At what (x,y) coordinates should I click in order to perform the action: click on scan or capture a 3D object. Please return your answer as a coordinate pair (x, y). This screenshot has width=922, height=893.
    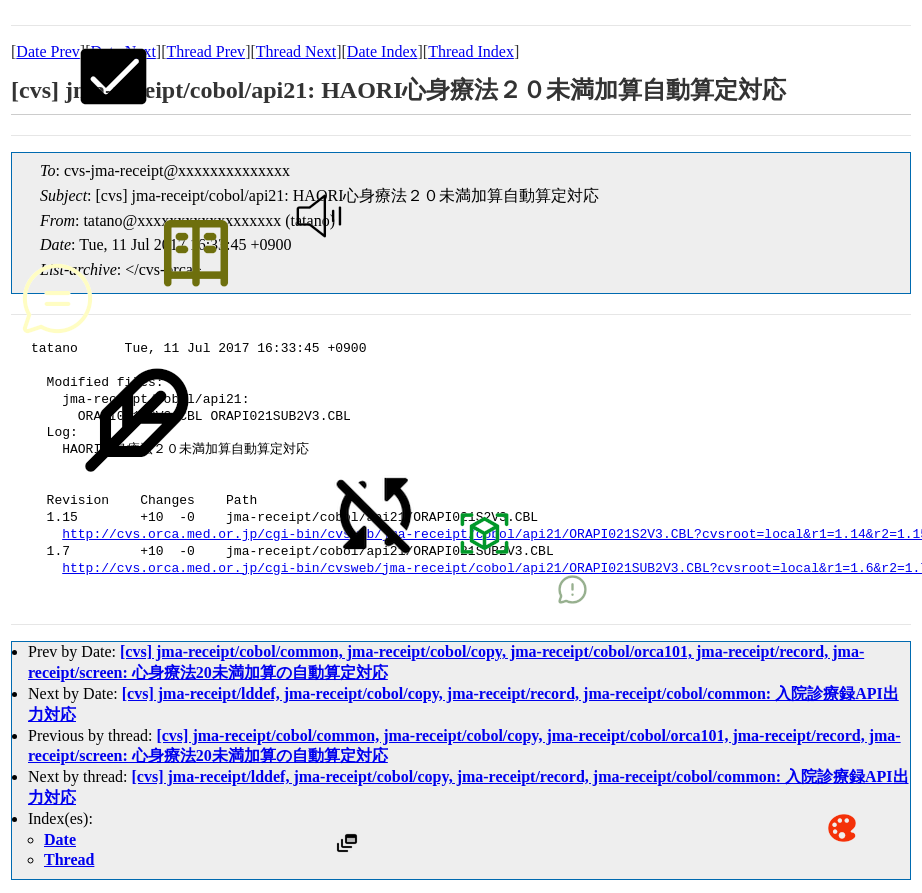
    Looking at the image, I should click on (484, 533).